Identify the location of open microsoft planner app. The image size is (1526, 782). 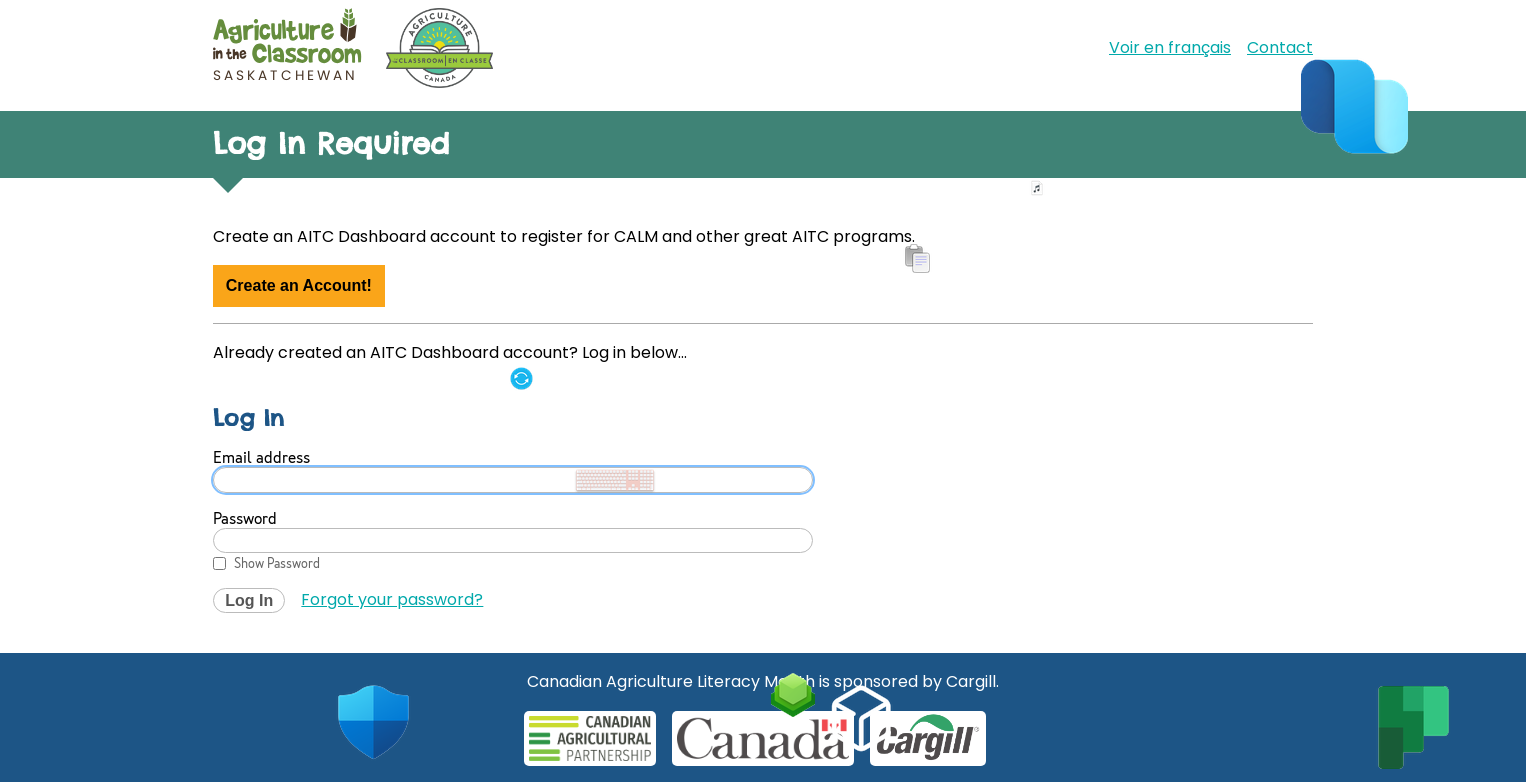
(1413, 727).